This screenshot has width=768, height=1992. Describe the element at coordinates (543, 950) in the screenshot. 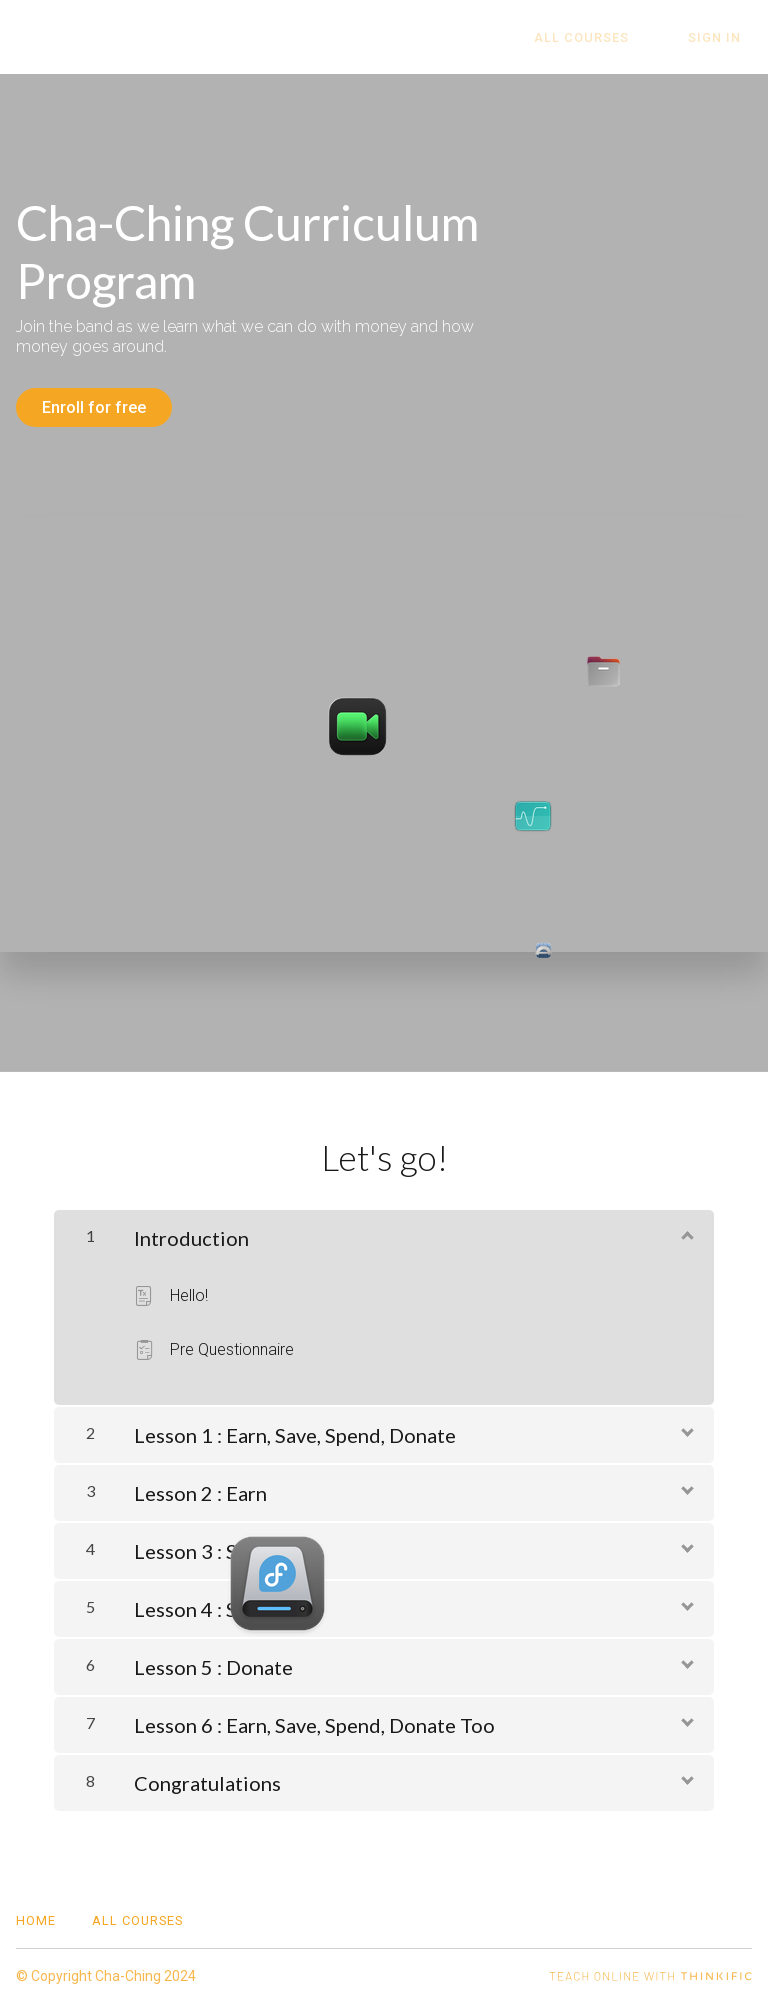

I see `open design or drafting application` at that location.